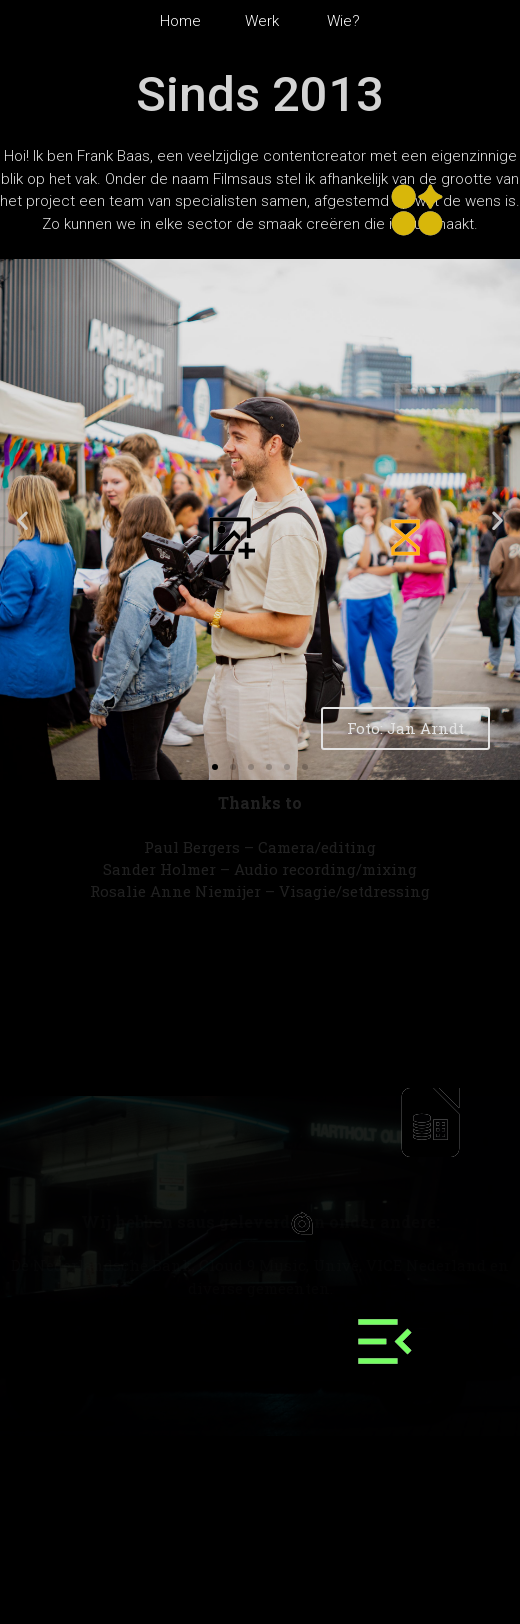 The image size is (520, 1624). What do you see at coordinates (430, 1122) in the screenshot?
I see `open LibreOffice Base database application` at bounding box center [430, 1122].